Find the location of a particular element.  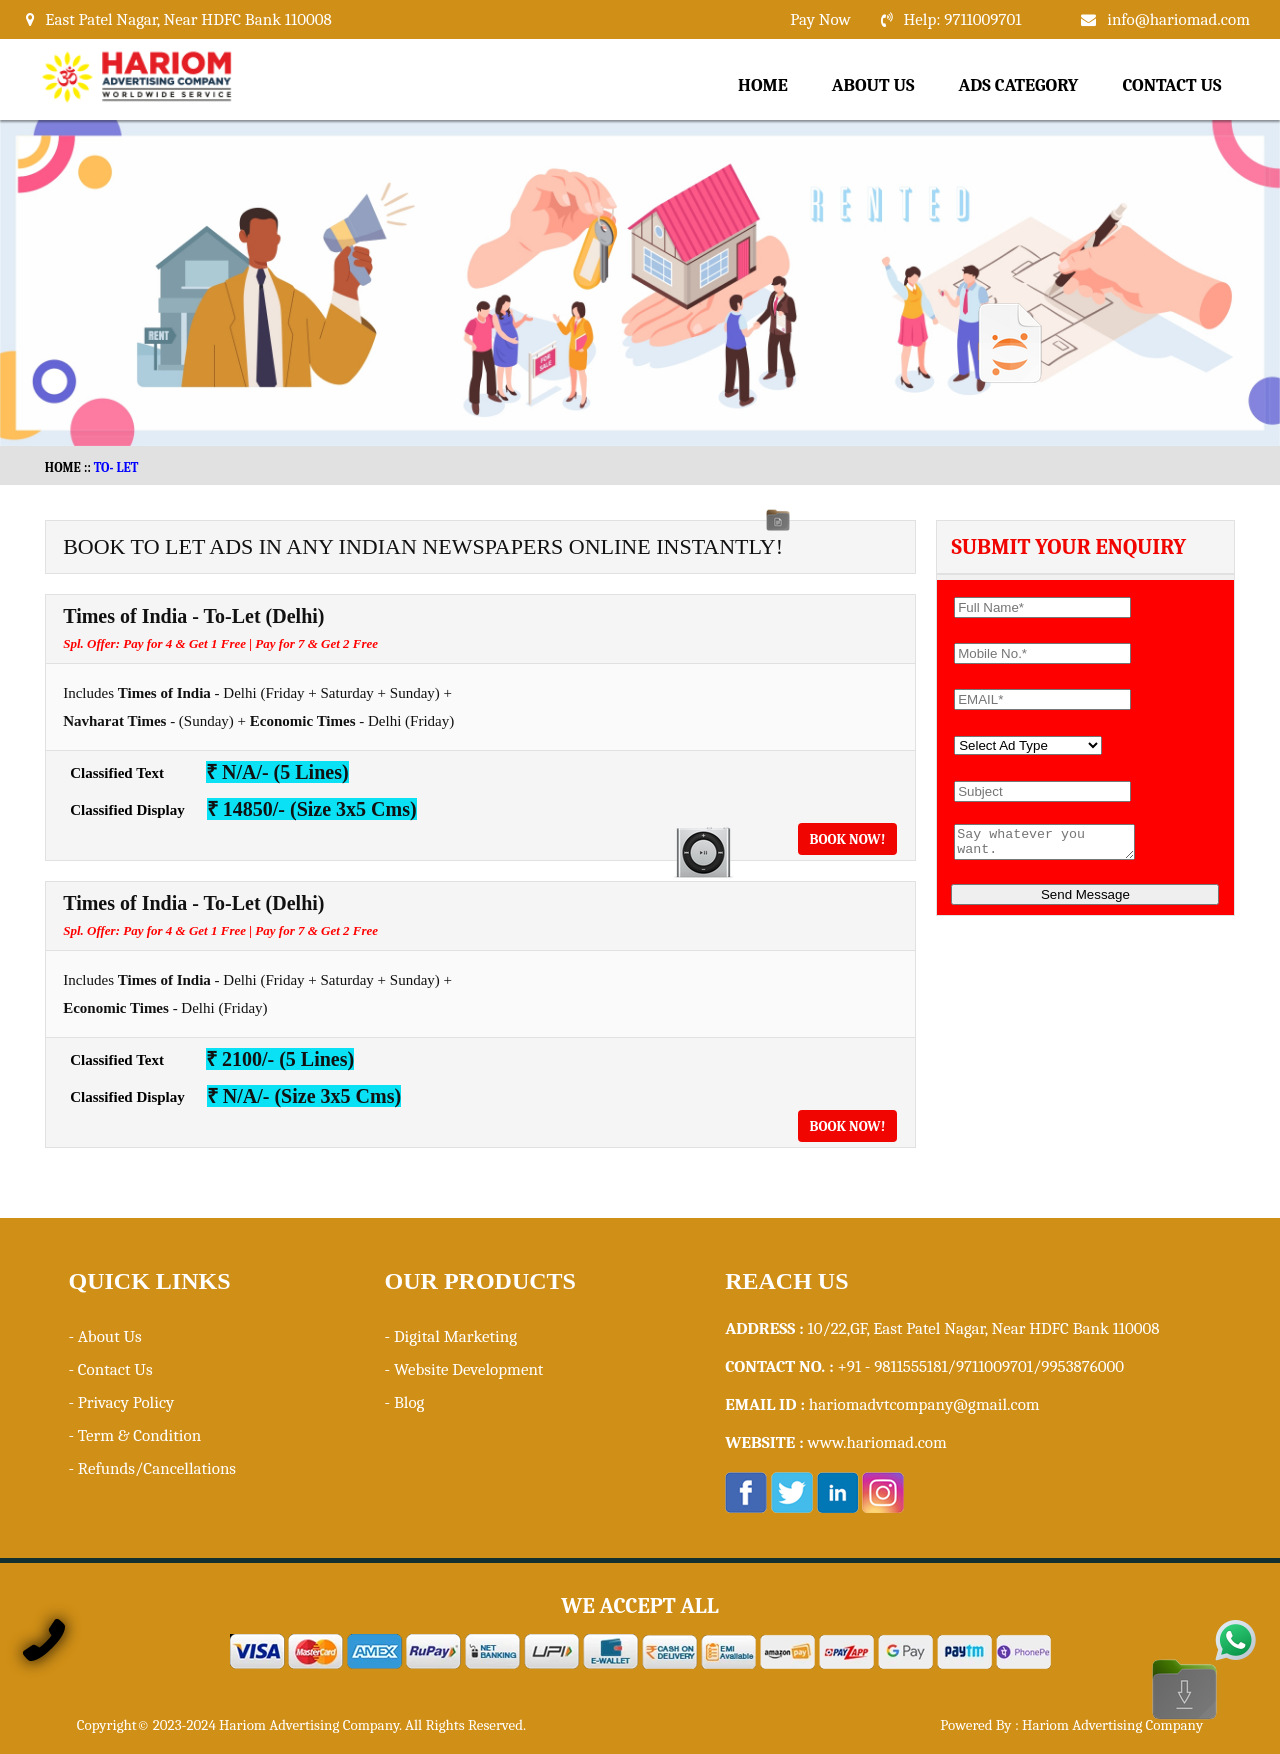

open your documents folder is located at coordinates (778, 520).